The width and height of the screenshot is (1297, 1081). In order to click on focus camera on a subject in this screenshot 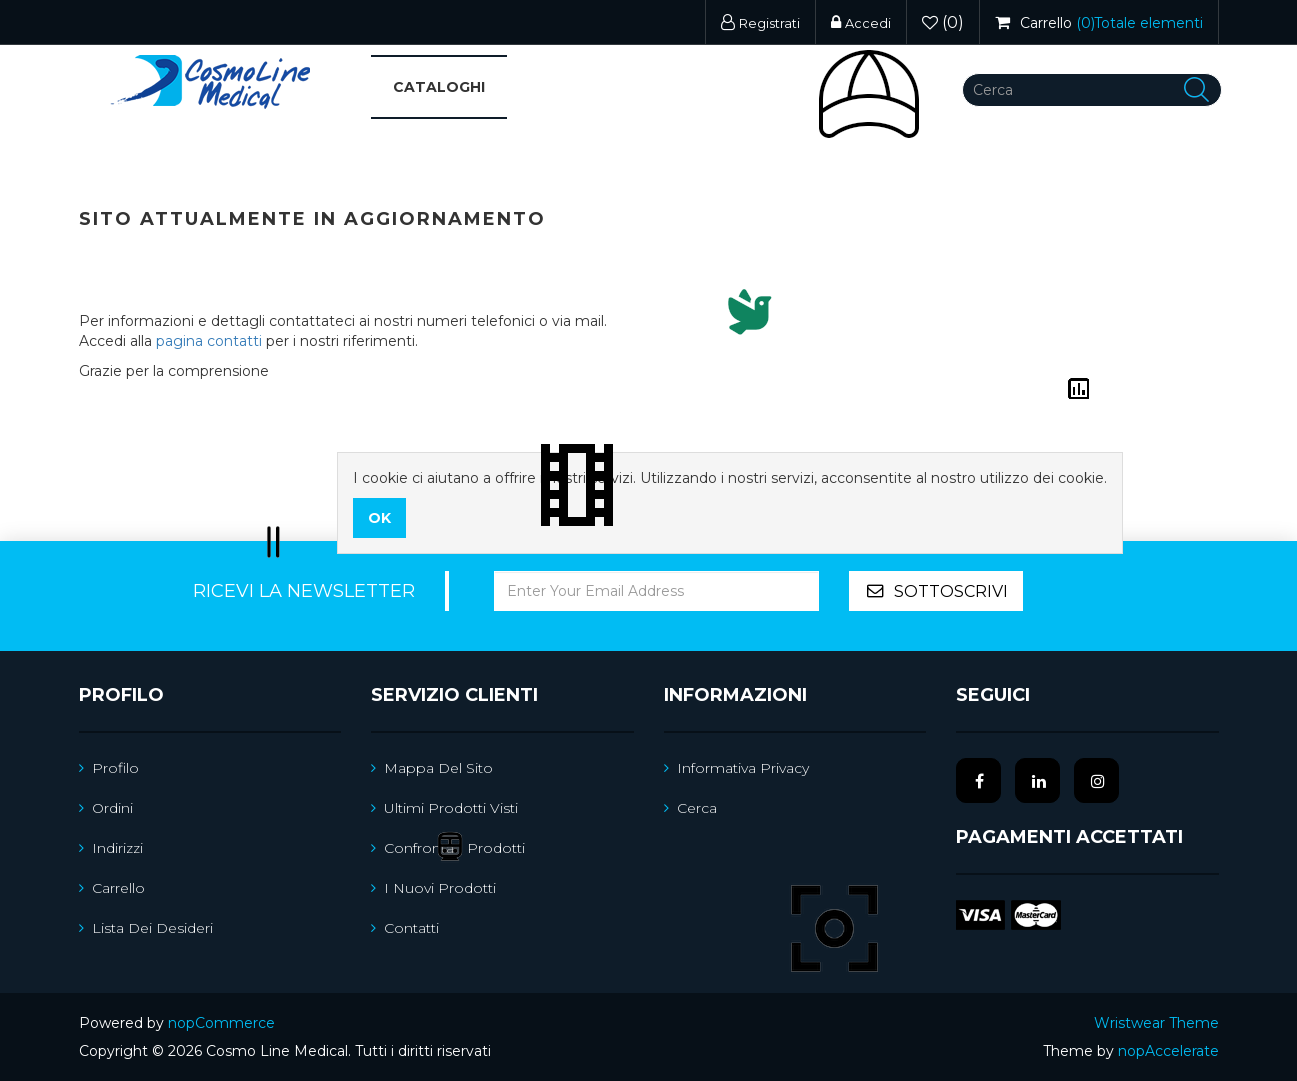, I will do `click(834, 928)`.